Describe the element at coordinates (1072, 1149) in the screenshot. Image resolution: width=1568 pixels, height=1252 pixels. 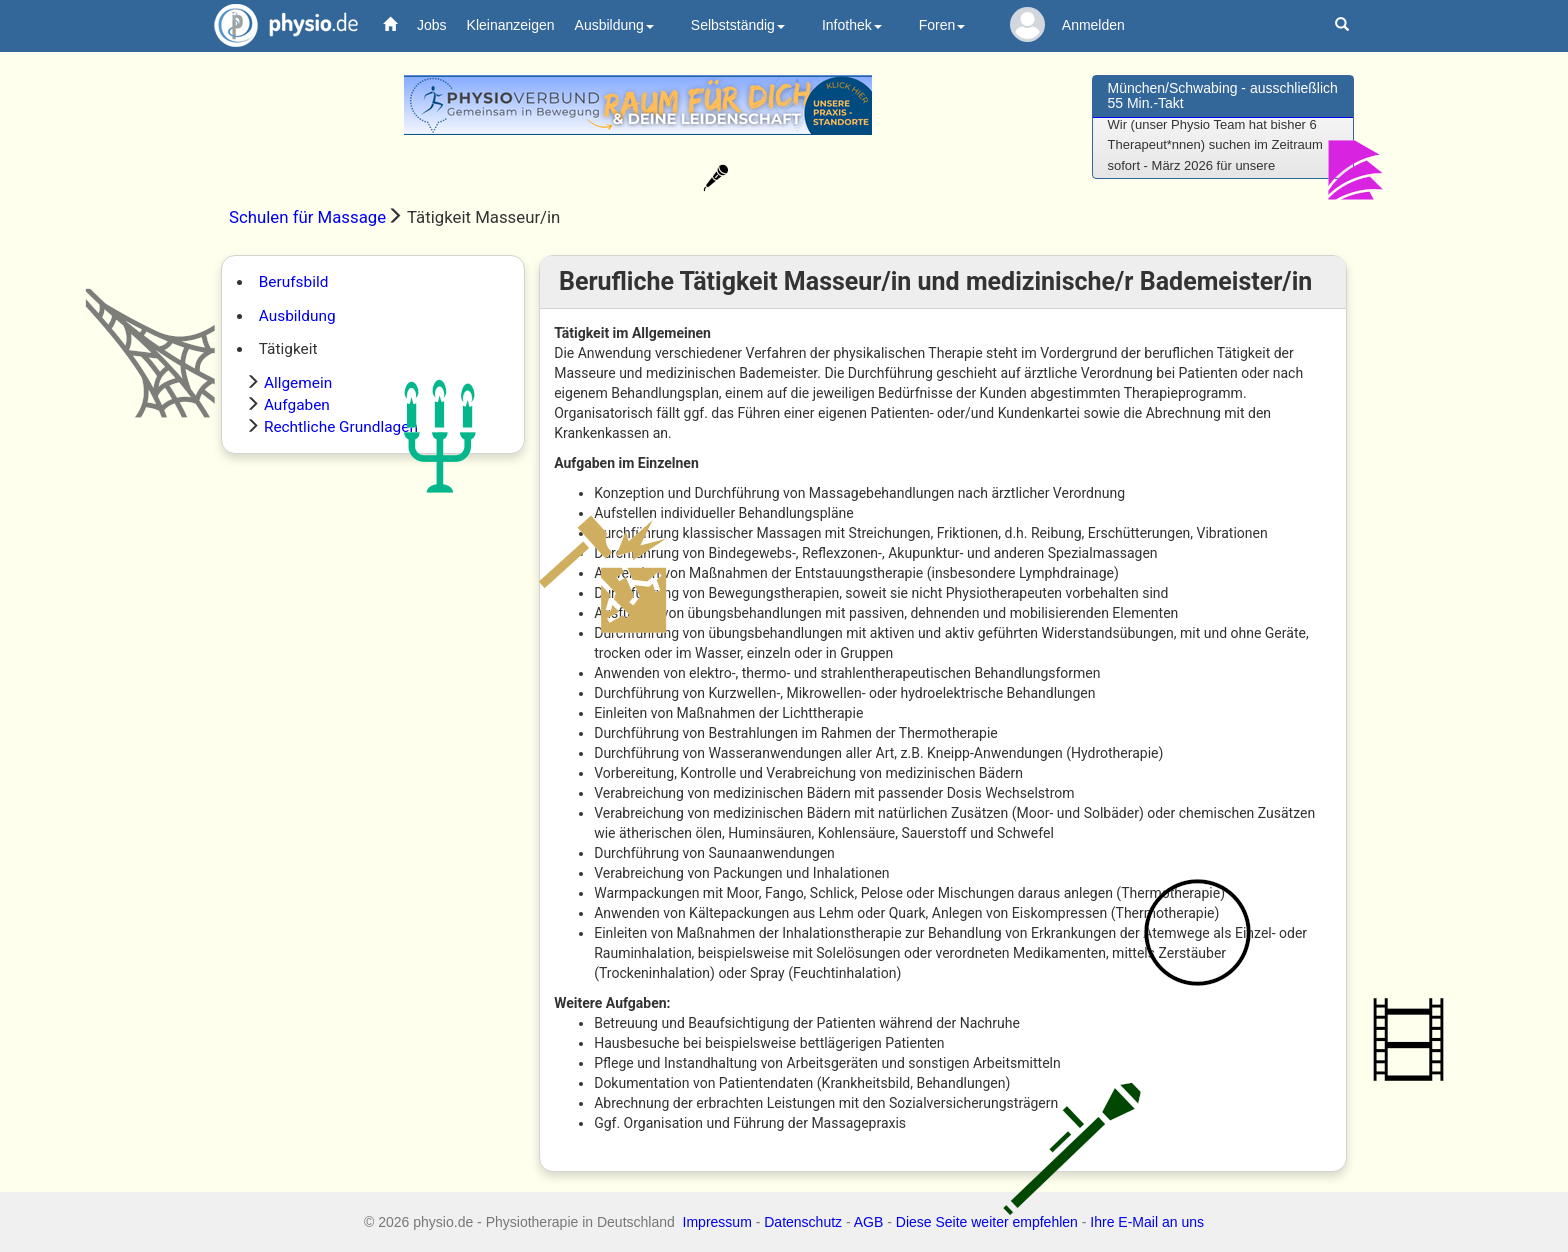
I see `select anti-tank weapon` at that location.